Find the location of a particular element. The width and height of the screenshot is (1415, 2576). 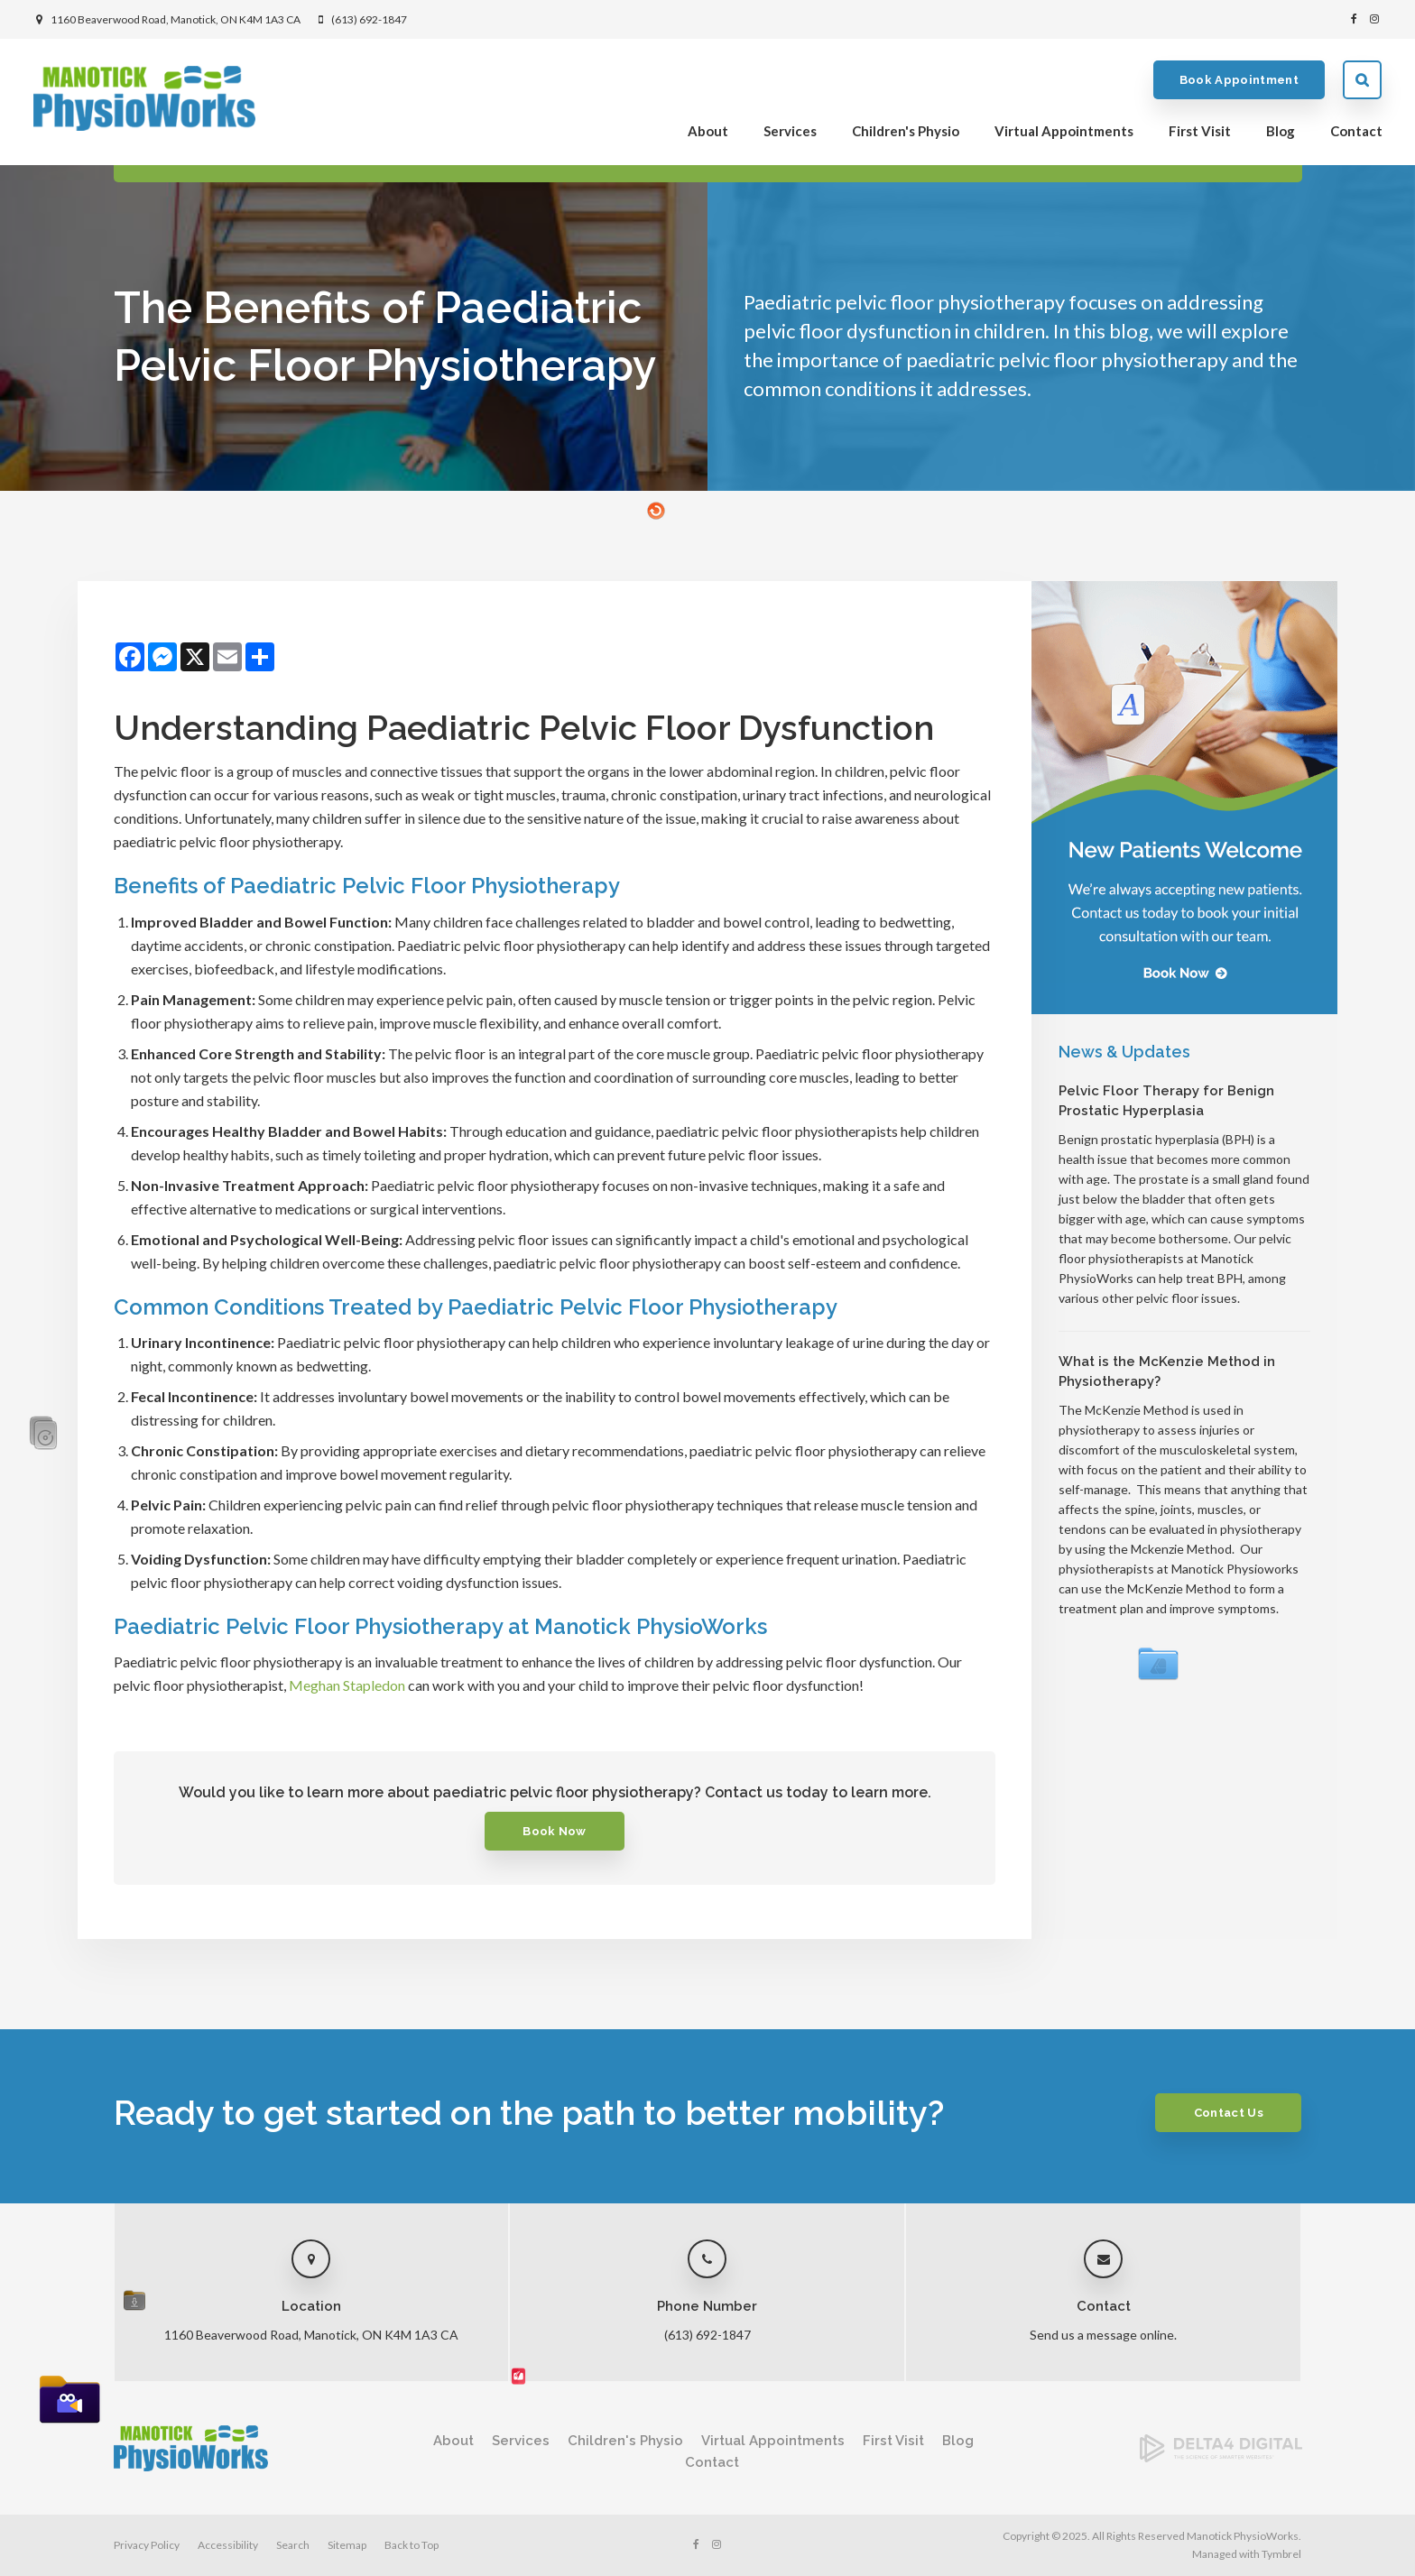

access multiple disk drives or storage devices is located at coordinates (43, 1433).